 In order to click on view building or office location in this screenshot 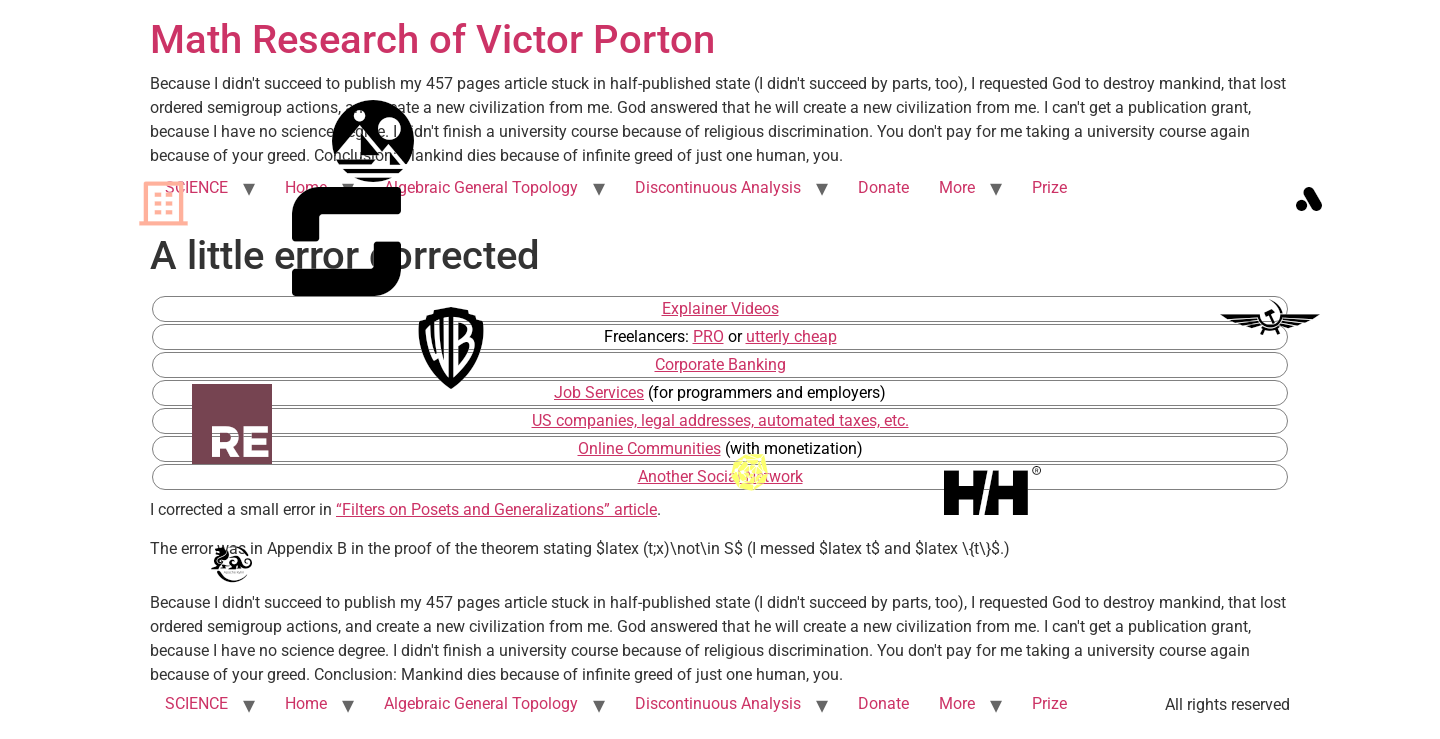, I will do `click(163, 203)`.